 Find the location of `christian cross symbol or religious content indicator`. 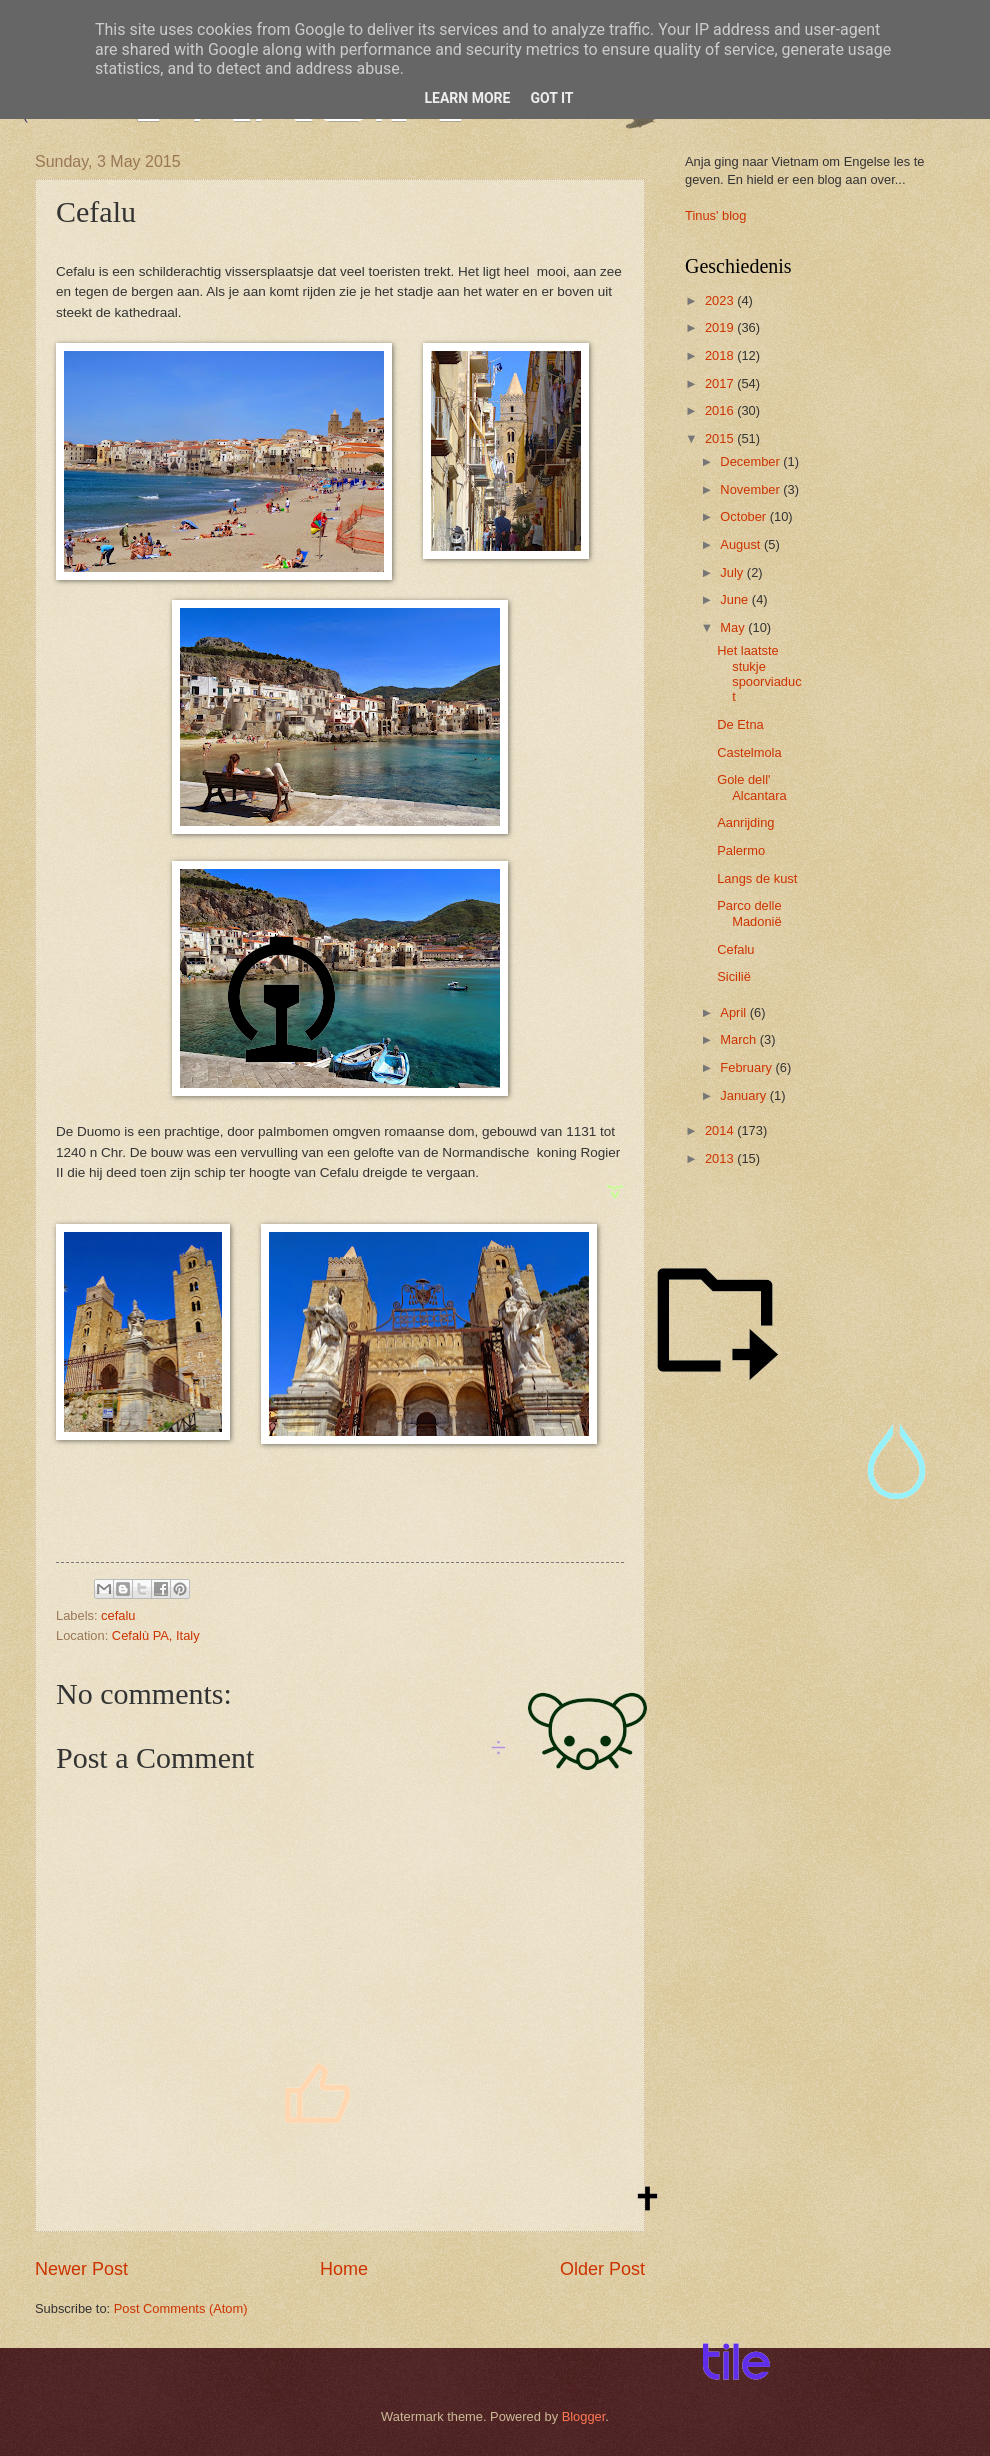

christian cross symbol or religious content indicator is located at coordinates (647, 2198).